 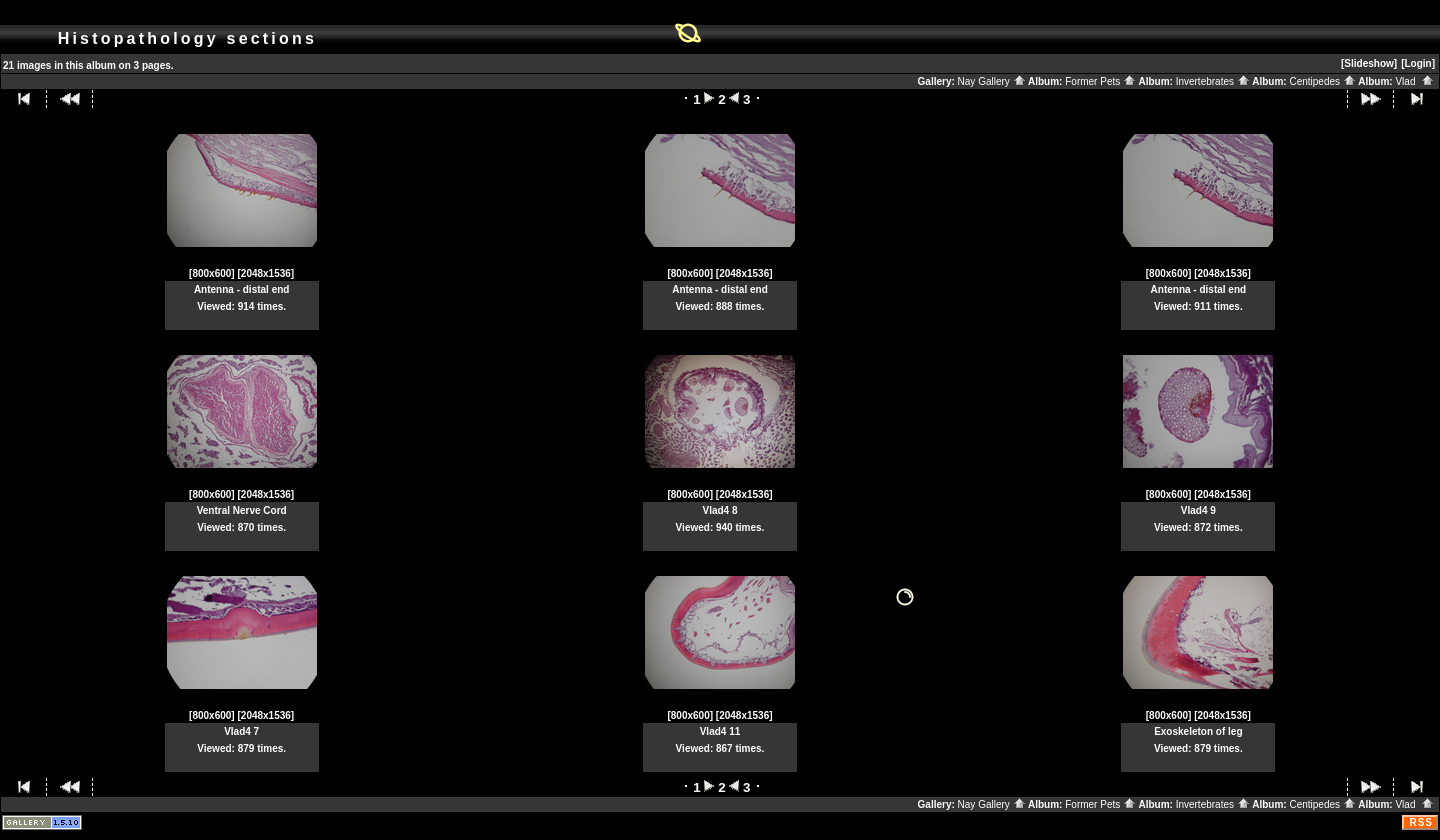 I want to click on apply inner shadow effect to top-right corner, so click(x=905, y=597).